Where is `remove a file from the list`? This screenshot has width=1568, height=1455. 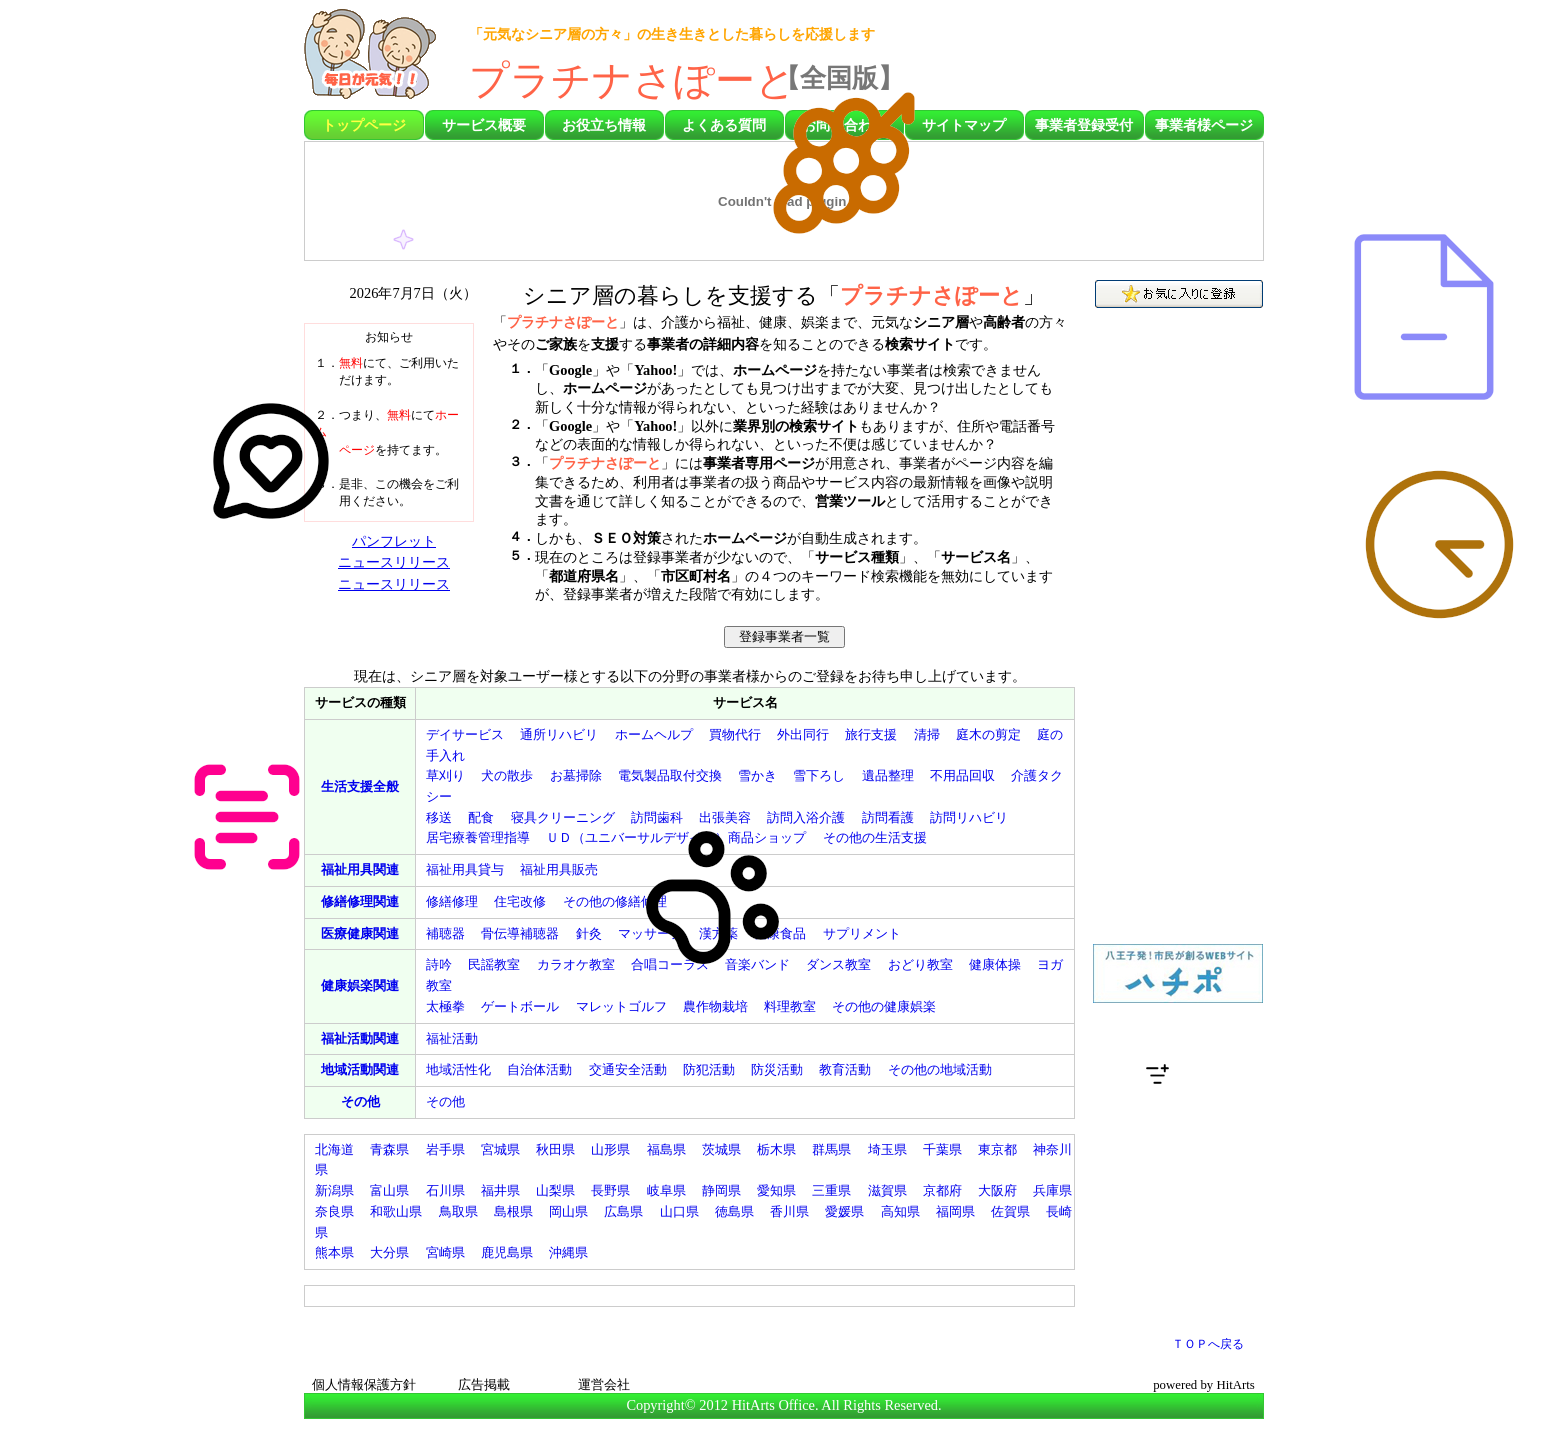 remove a file from the list is located at coordinates (1424, 317).